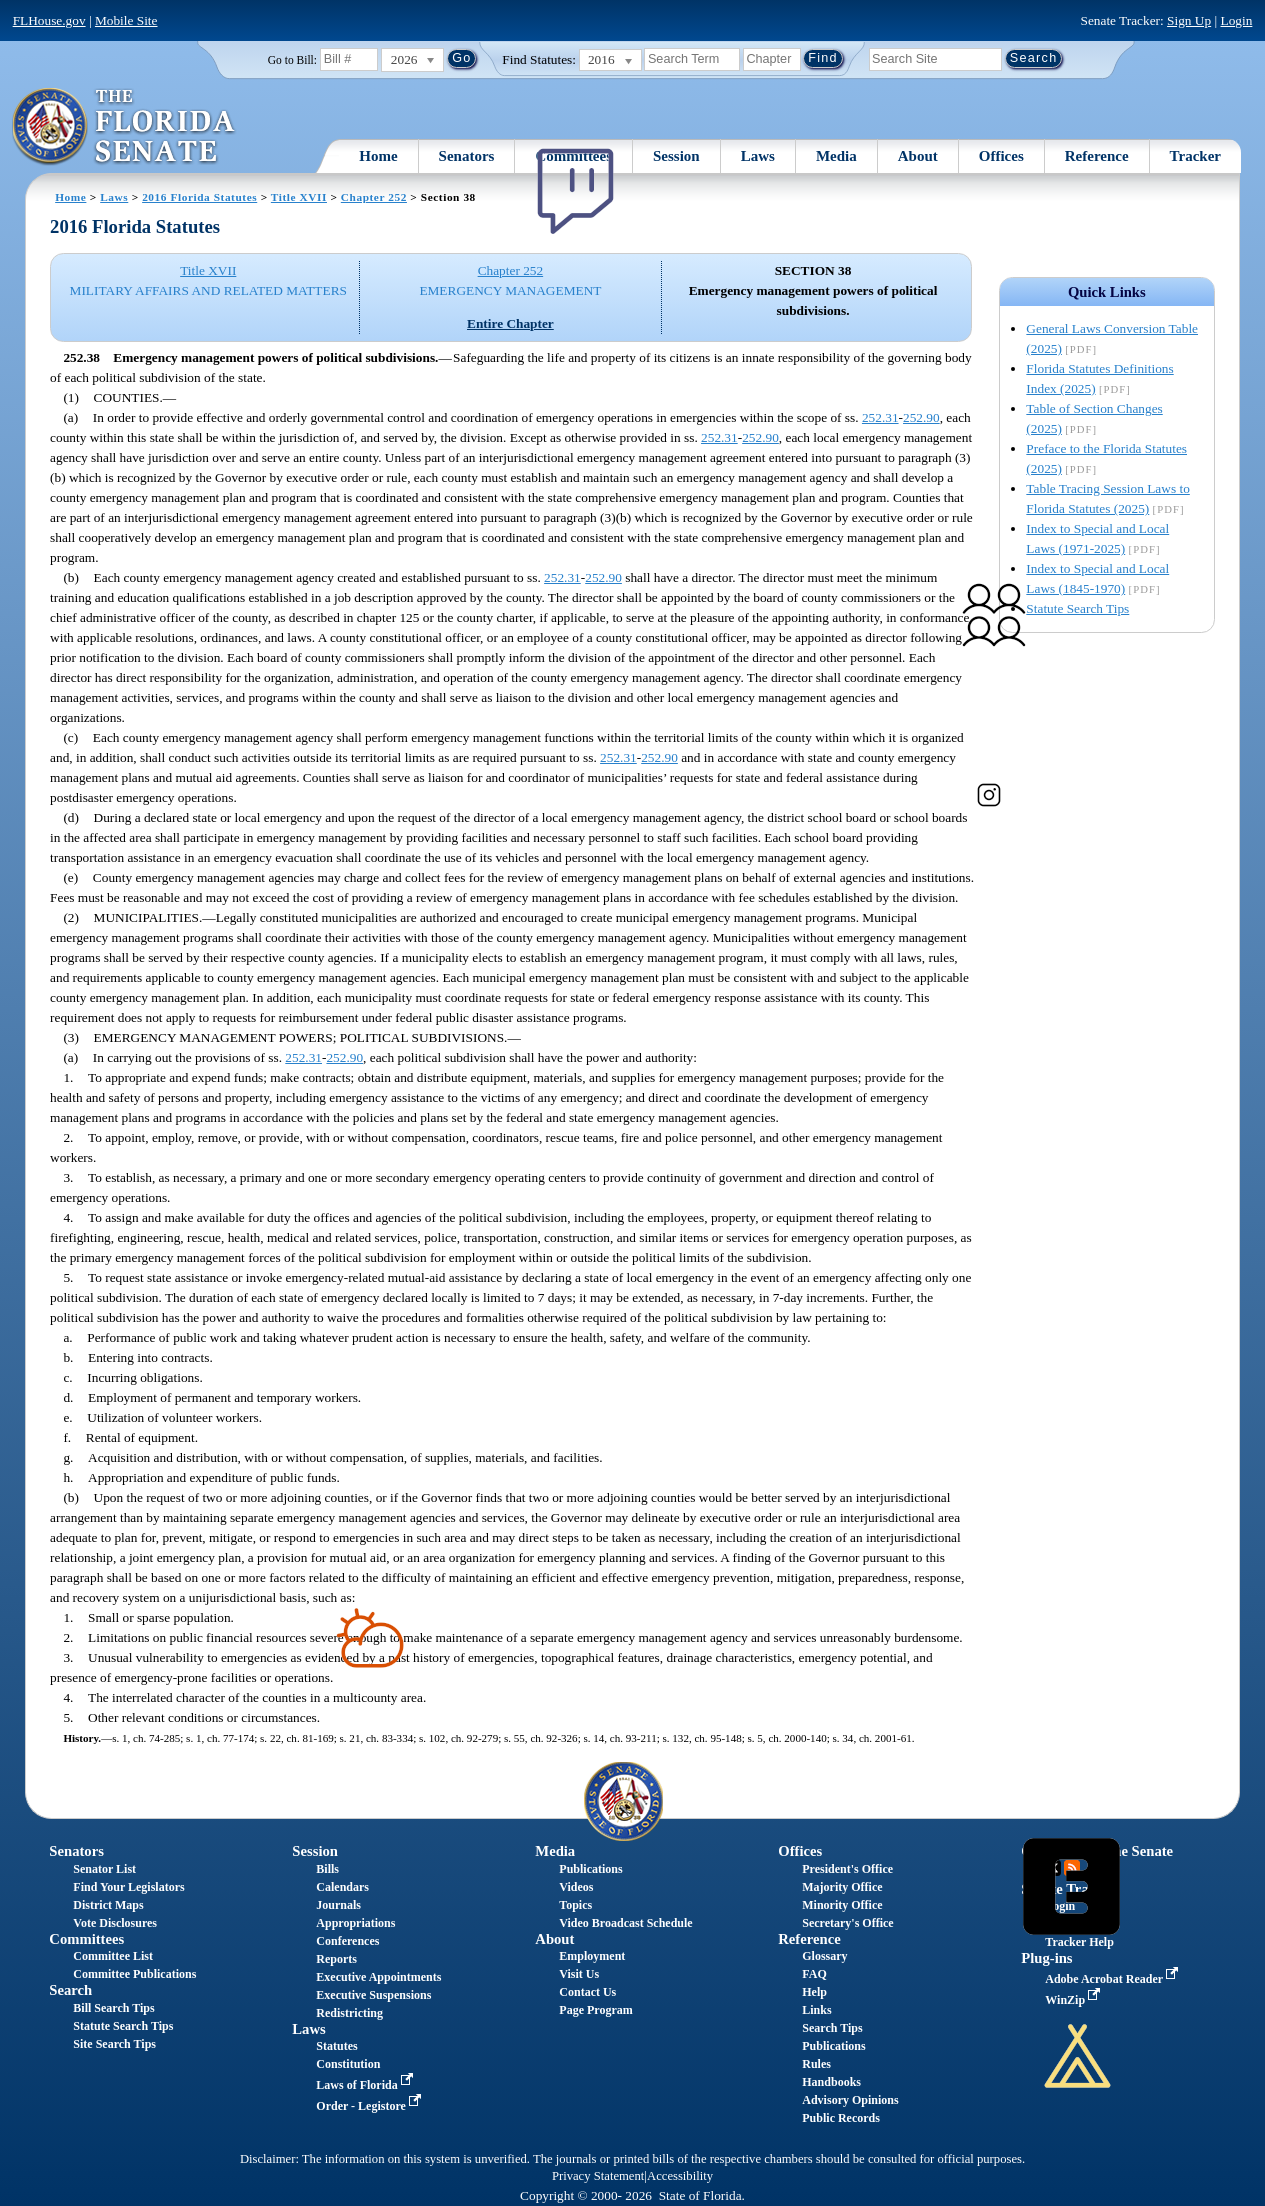 The image size is (1265, 2206). I want to click on view all team members, so click(994, 615).